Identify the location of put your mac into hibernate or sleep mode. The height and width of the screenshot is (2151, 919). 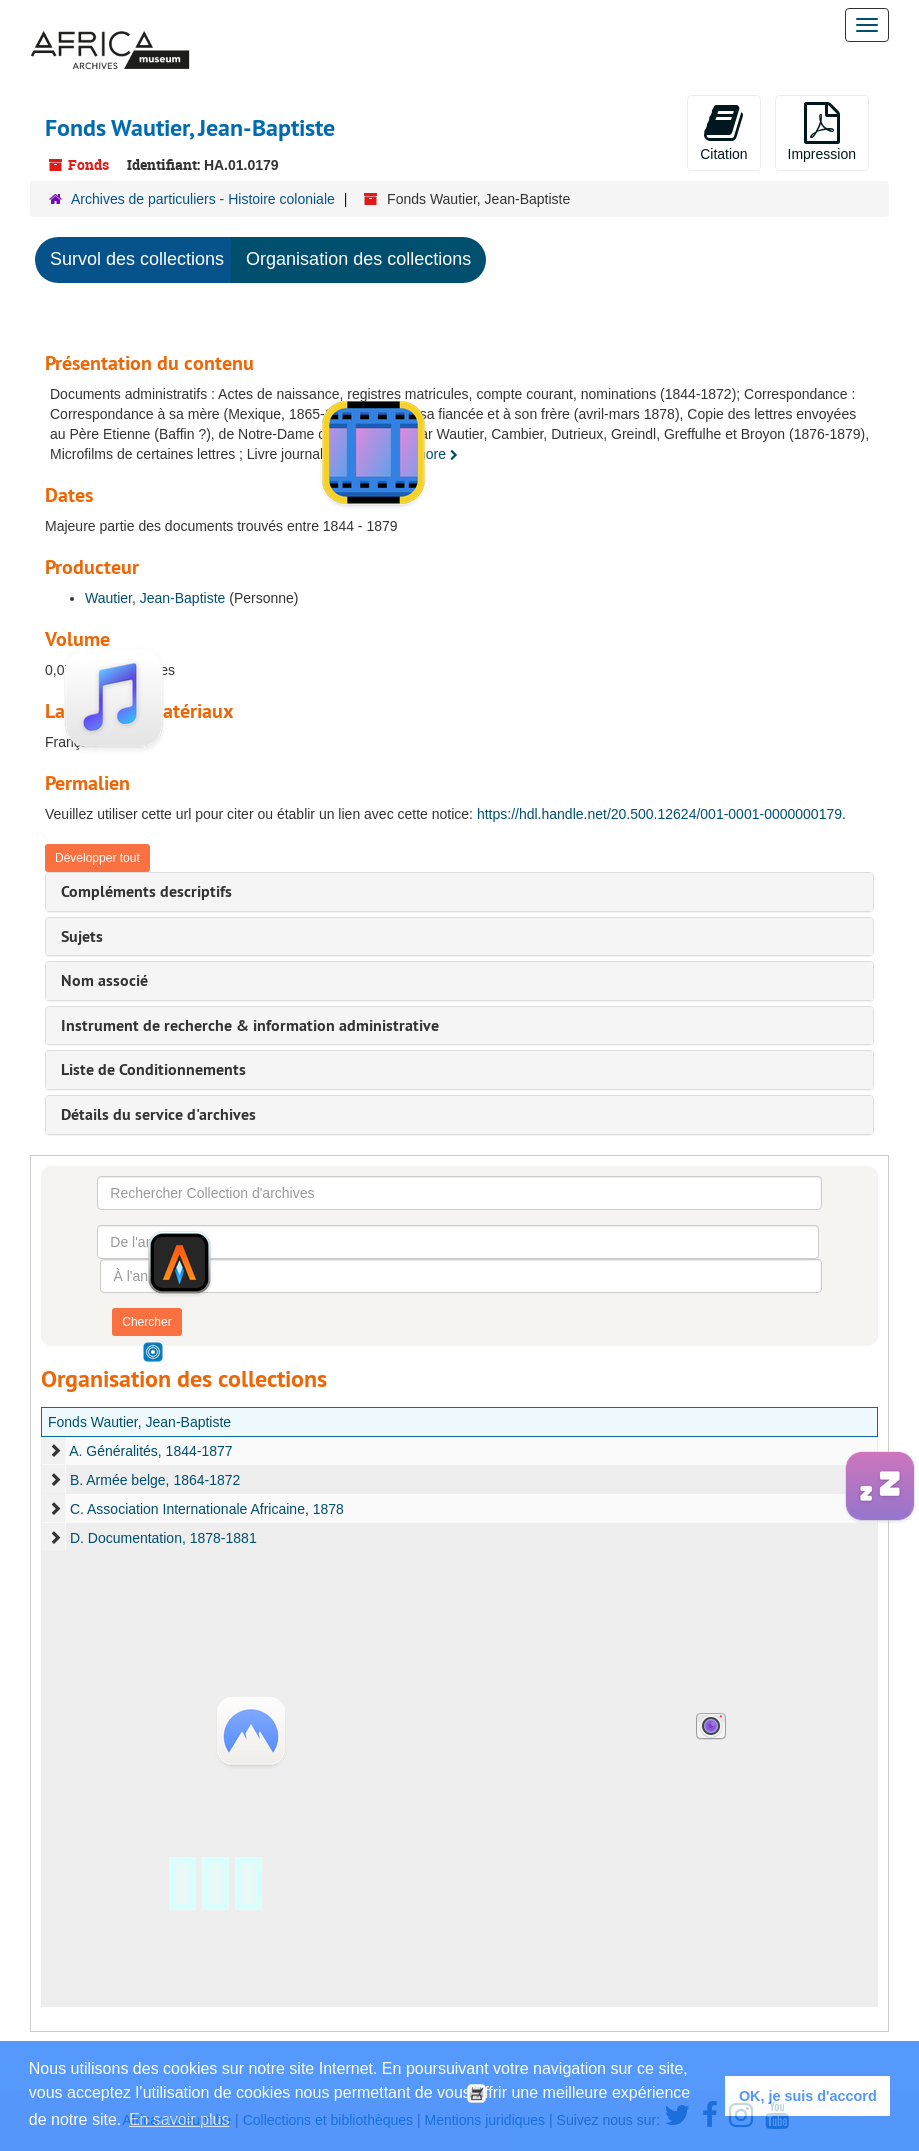
(880, 1486).